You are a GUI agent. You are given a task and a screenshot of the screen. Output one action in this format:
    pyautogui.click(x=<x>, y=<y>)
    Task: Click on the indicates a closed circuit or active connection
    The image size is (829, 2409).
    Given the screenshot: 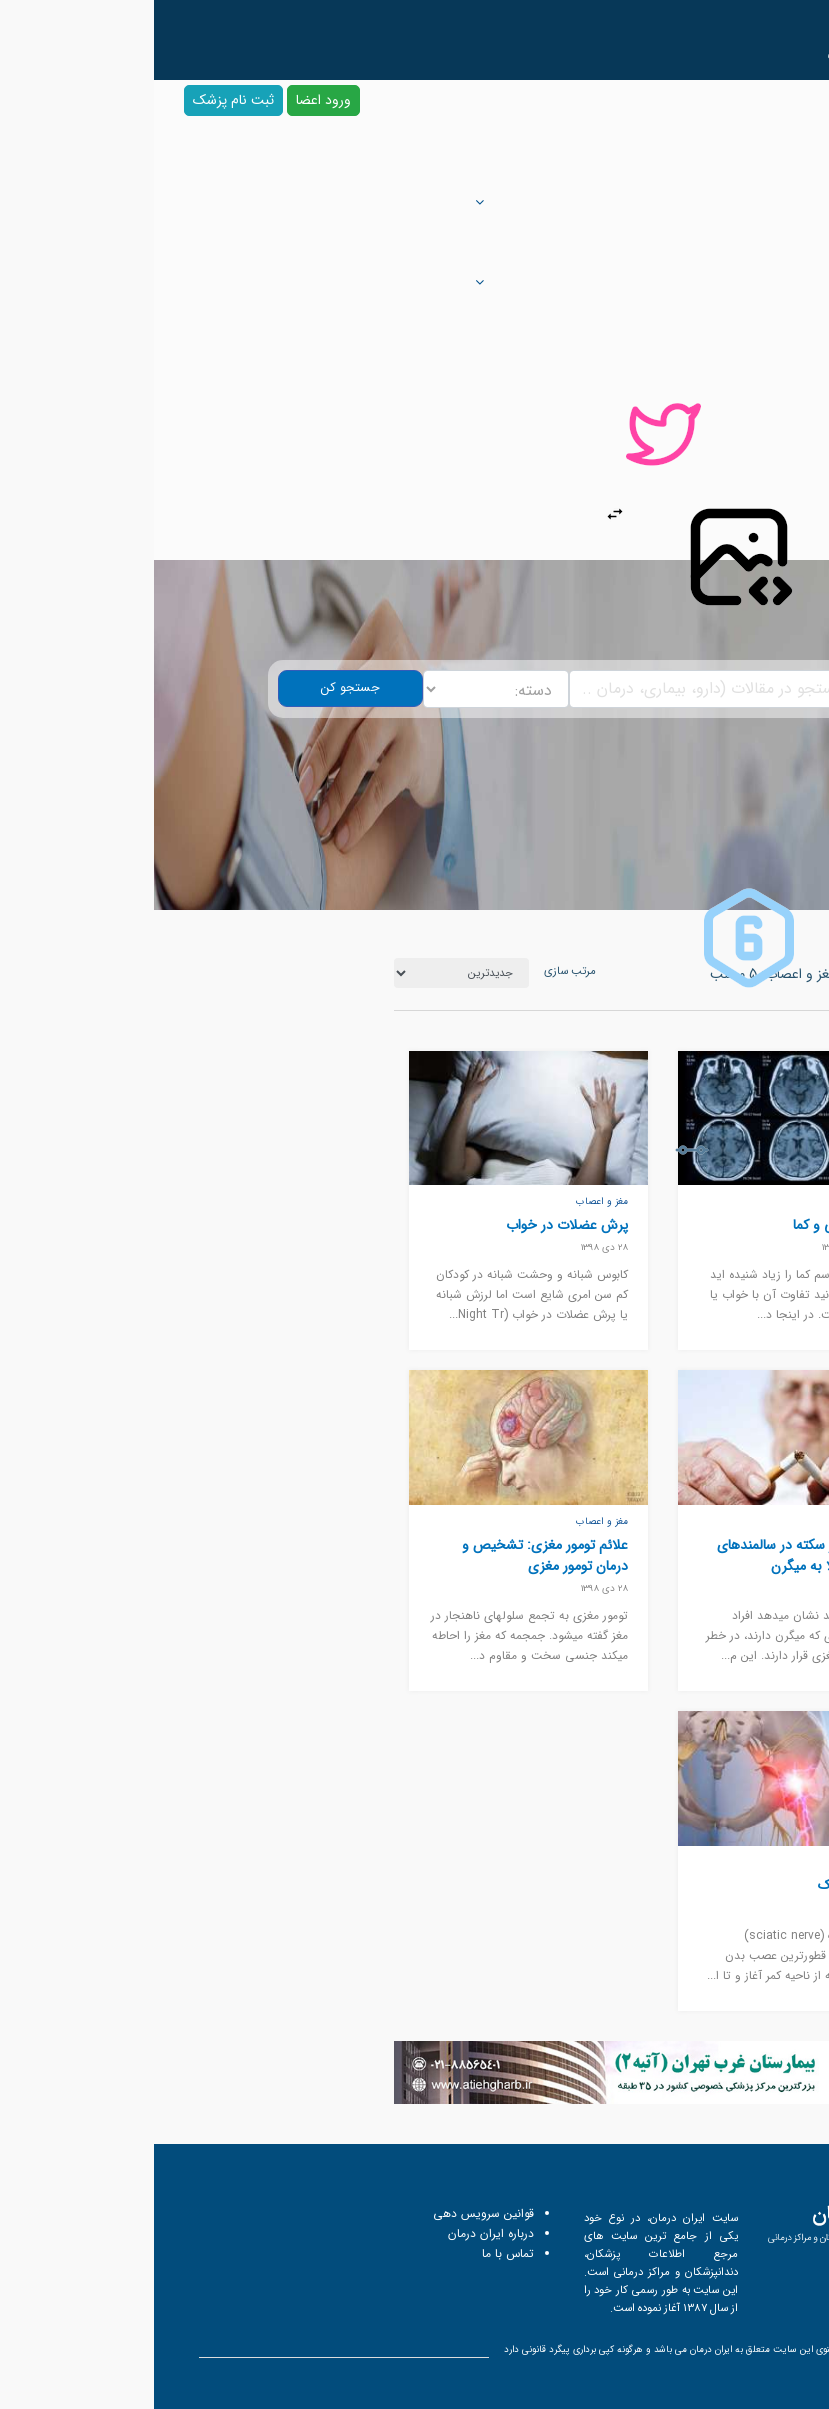 What is the action you would take?
    pyautogui.click(x=692, y=1150)
    